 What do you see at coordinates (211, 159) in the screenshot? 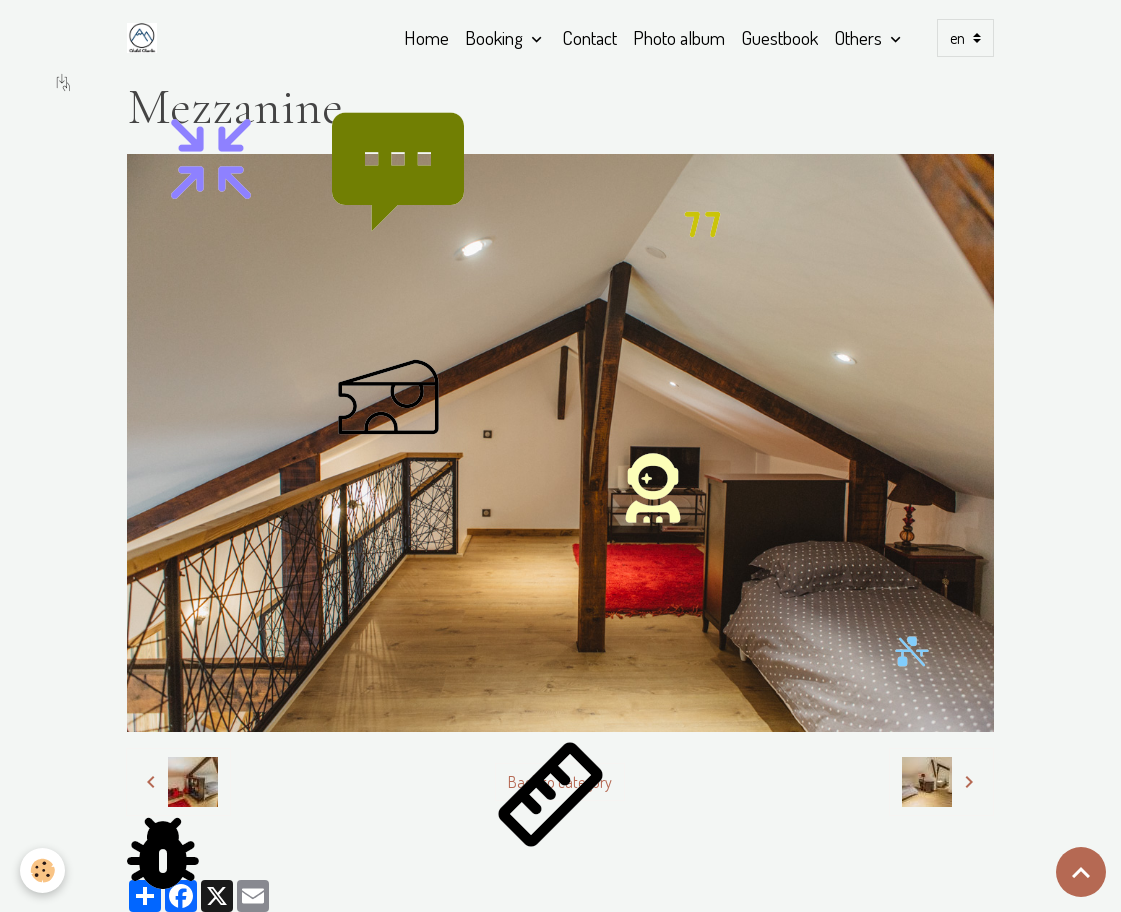
I see `exit fullscreen mode` at bounding box center [211, 159].